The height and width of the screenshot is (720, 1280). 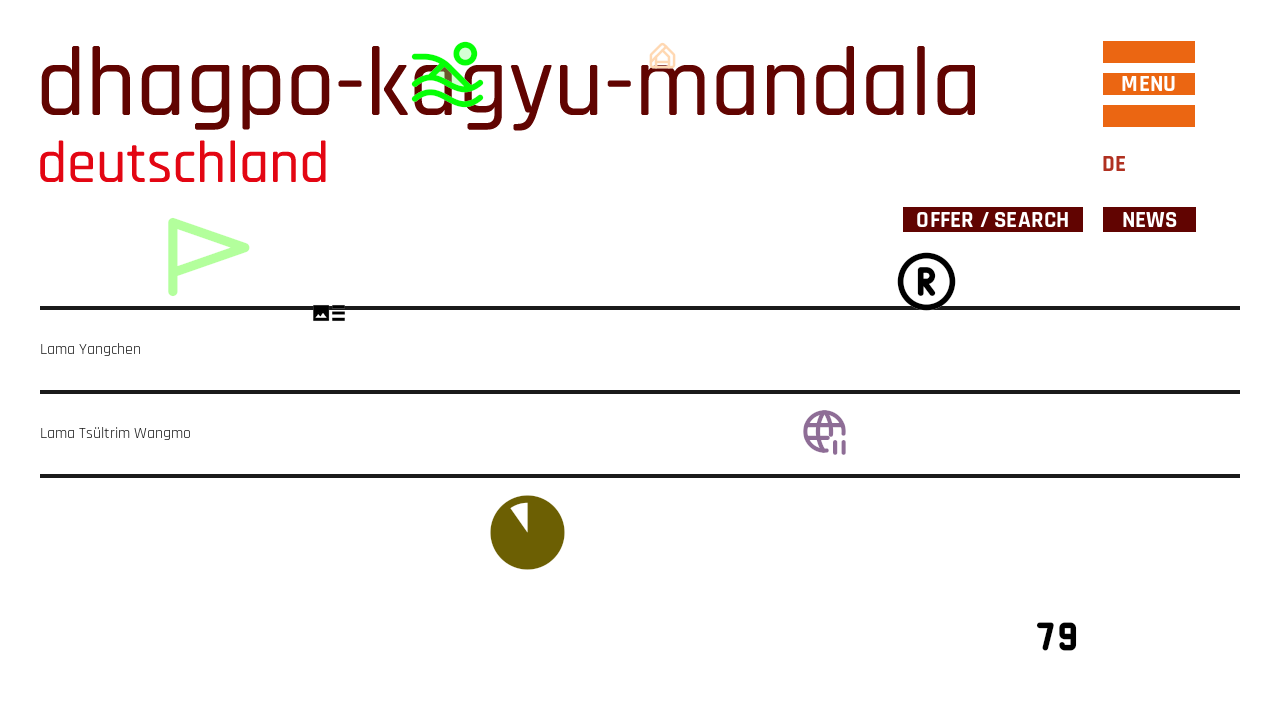 What do you see at coordinates (926, 281) in the screenshot?
I see `indicates registered trademark symbol` at bounding box center [926, 281].